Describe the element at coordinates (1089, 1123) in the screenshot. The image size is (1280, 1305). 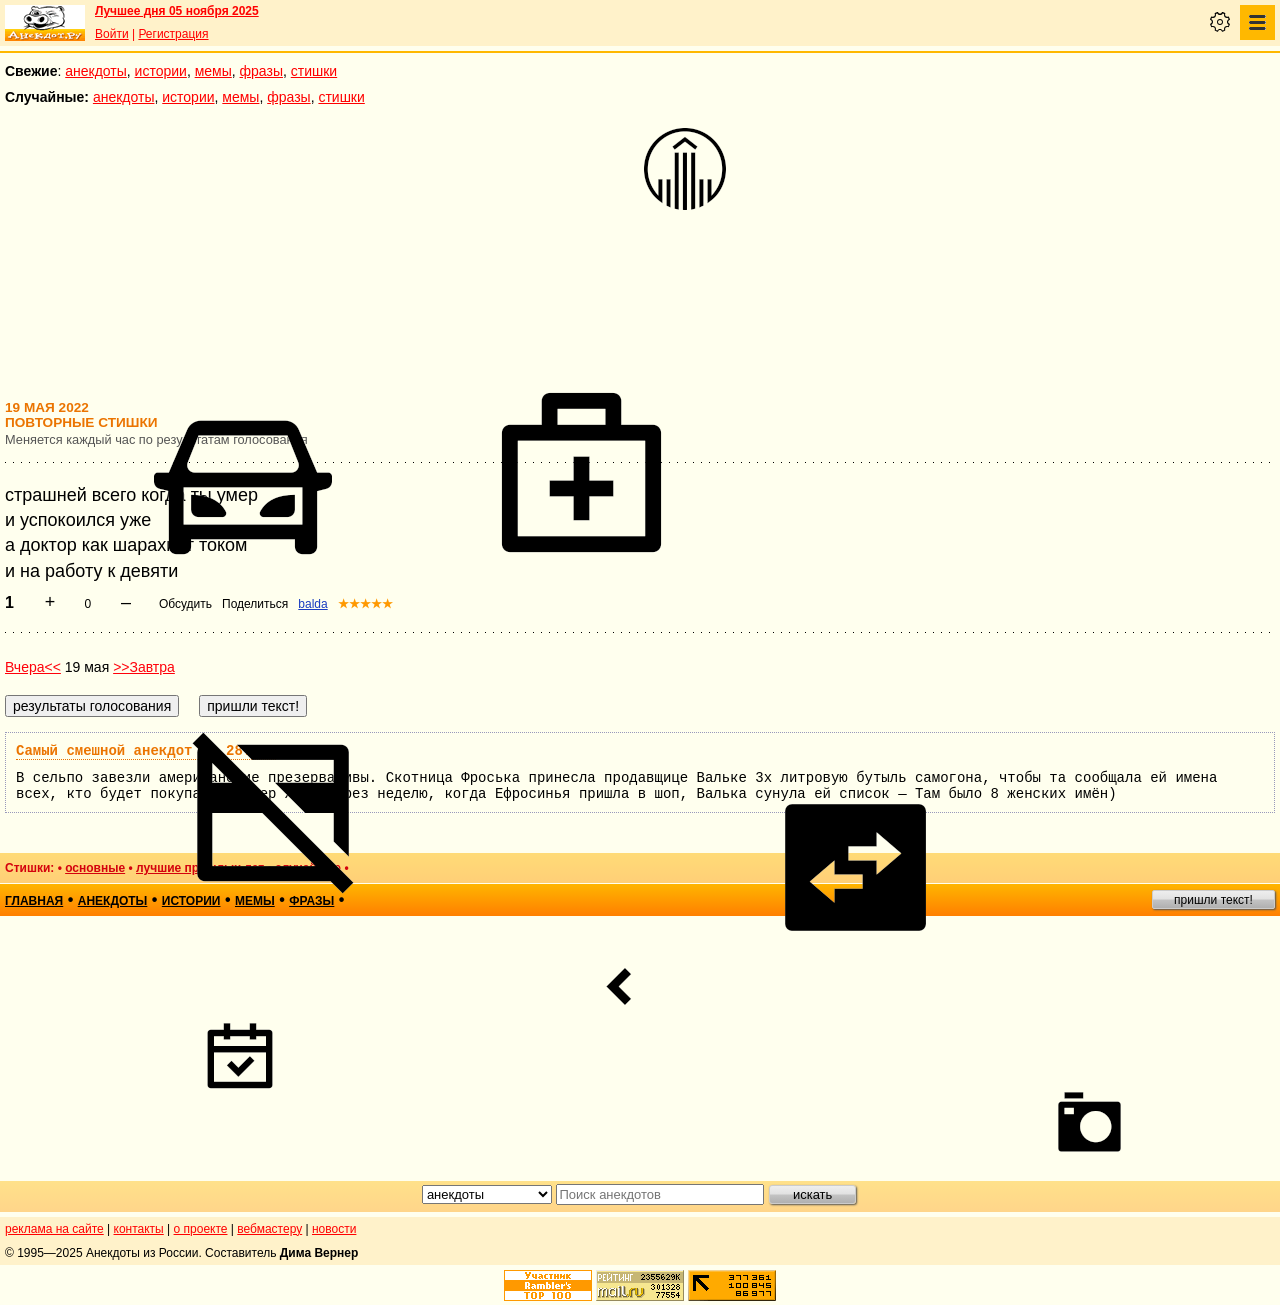
I see `open camera to take a photo` at that location.